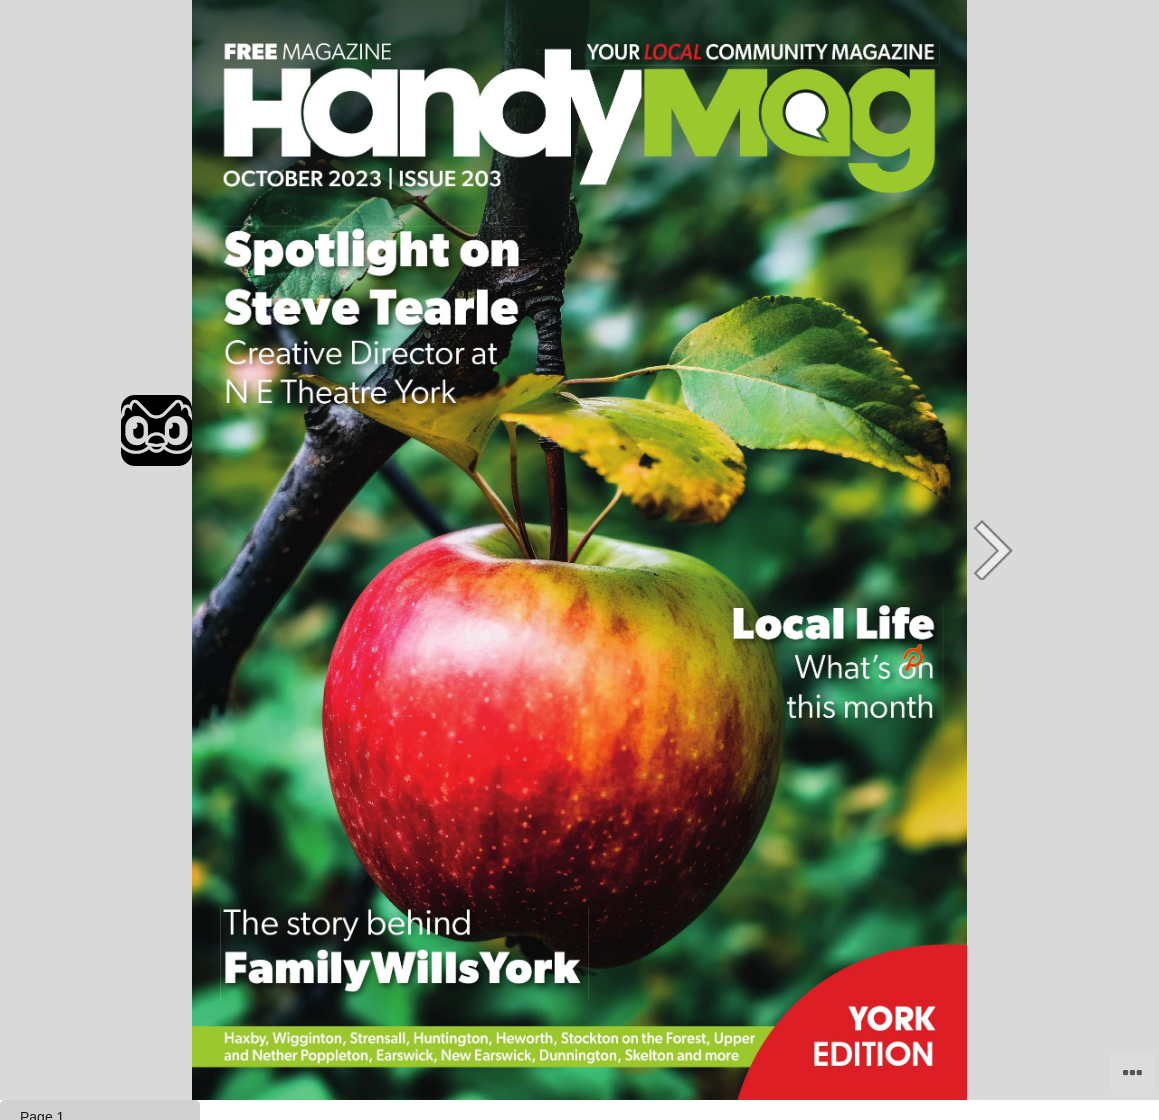 The width and height of the screenshot is (1159, 1120). Describe the element at coordinates (913, 657) in the screenshot. I see `open the Peloton app` at that location.